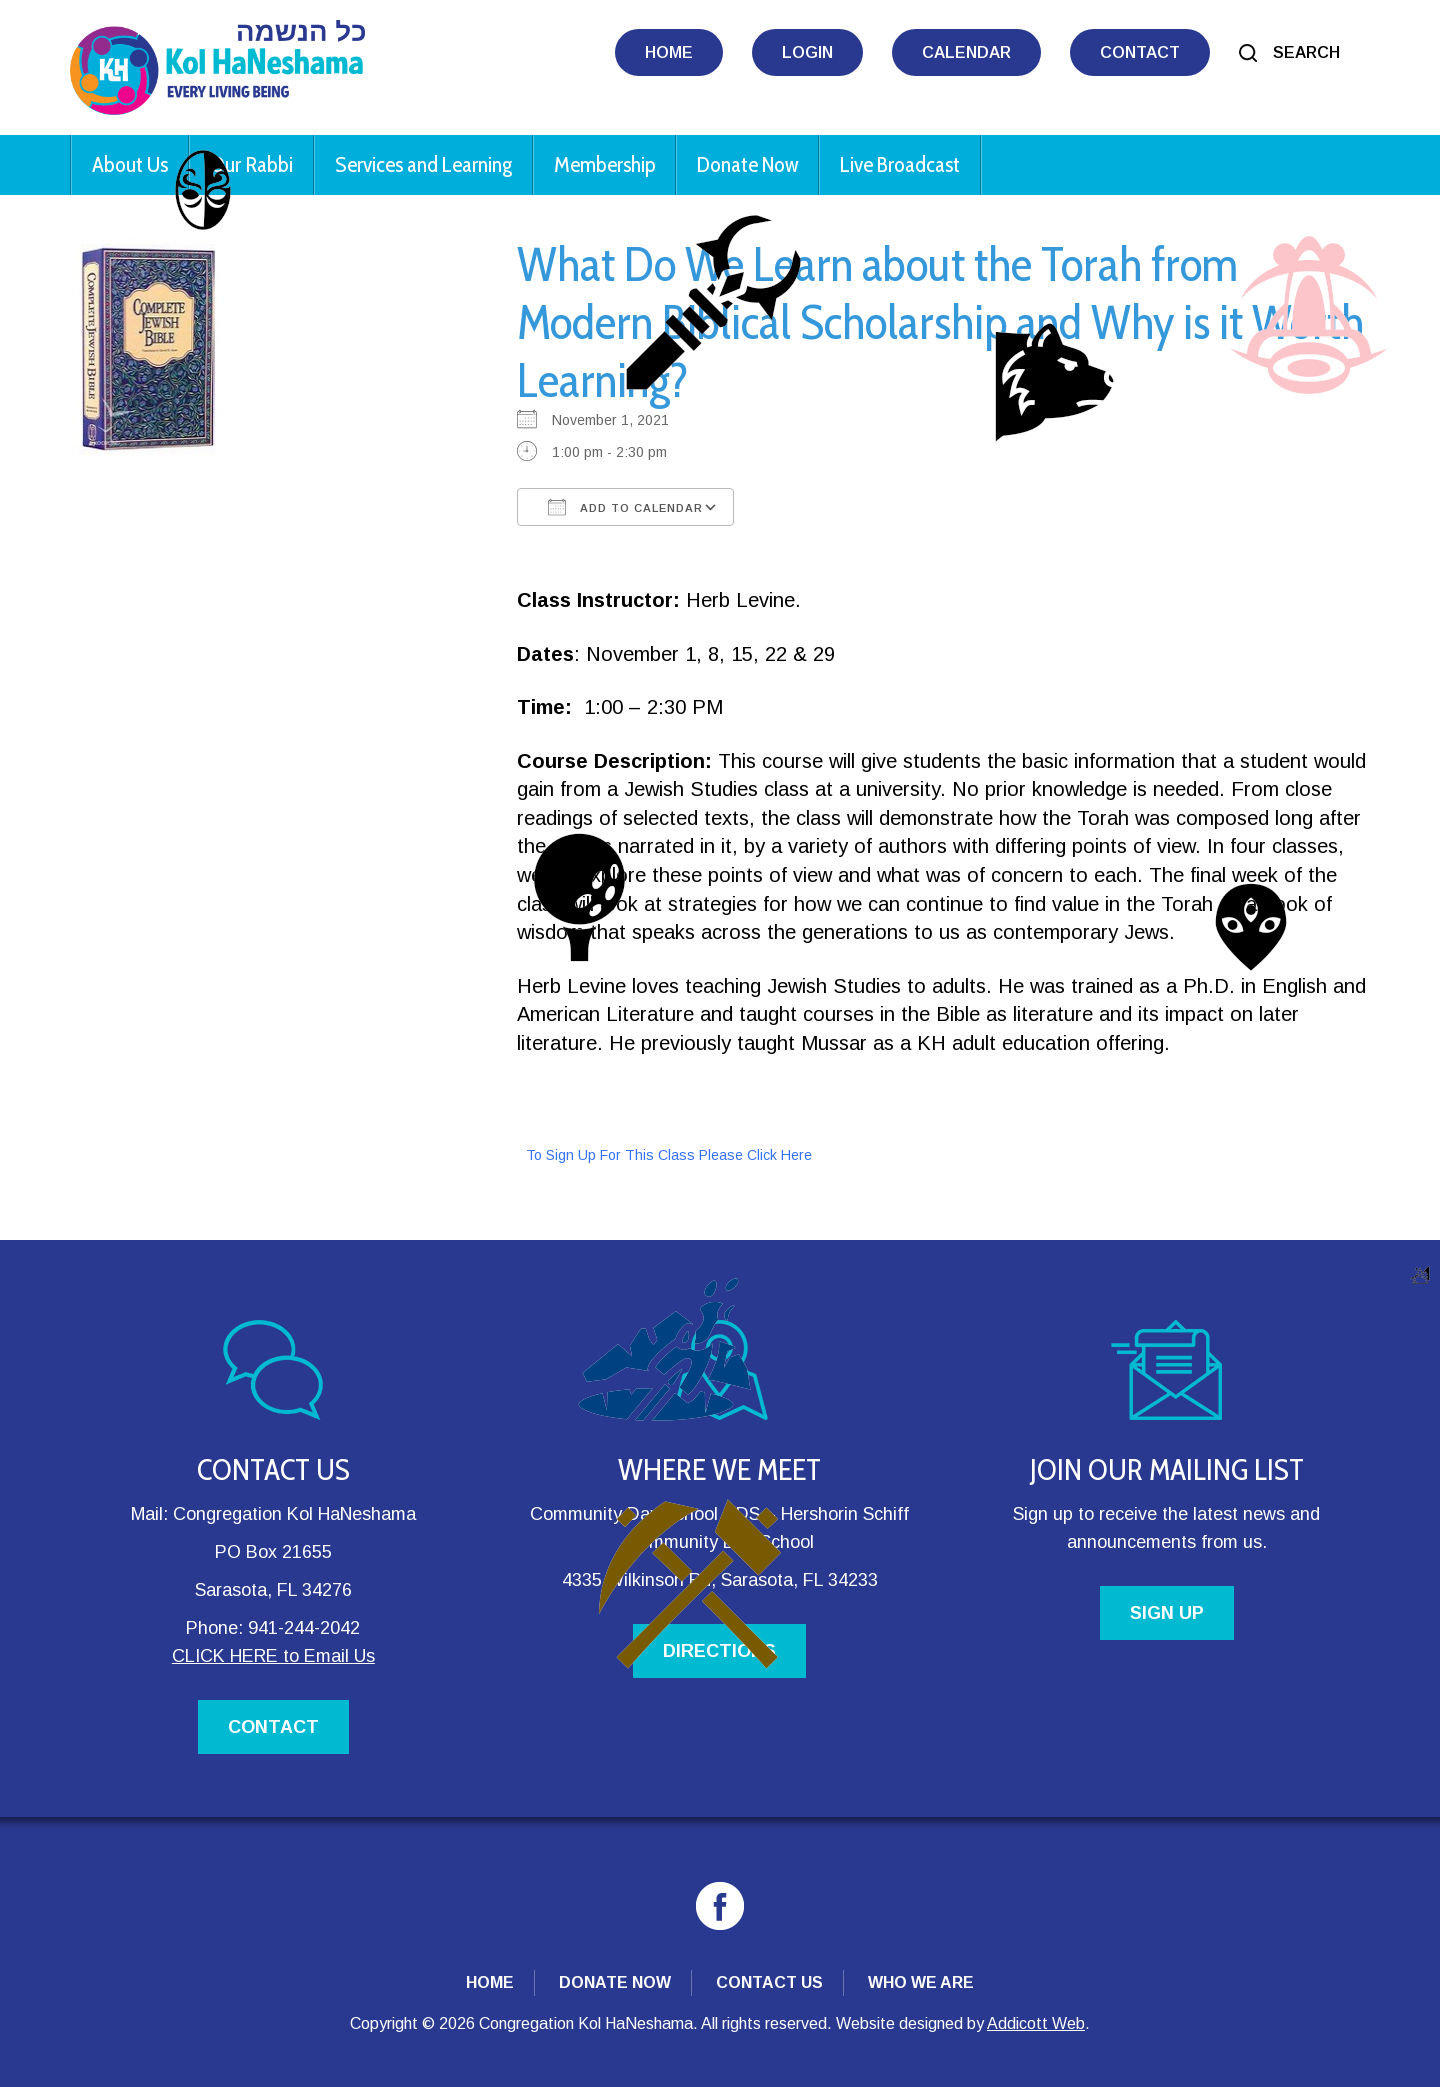 The image size is (1440, 2087). Describe the element at coordinates (690, 1584) in the screenshot. I see `access stone crafting menu` at that location.